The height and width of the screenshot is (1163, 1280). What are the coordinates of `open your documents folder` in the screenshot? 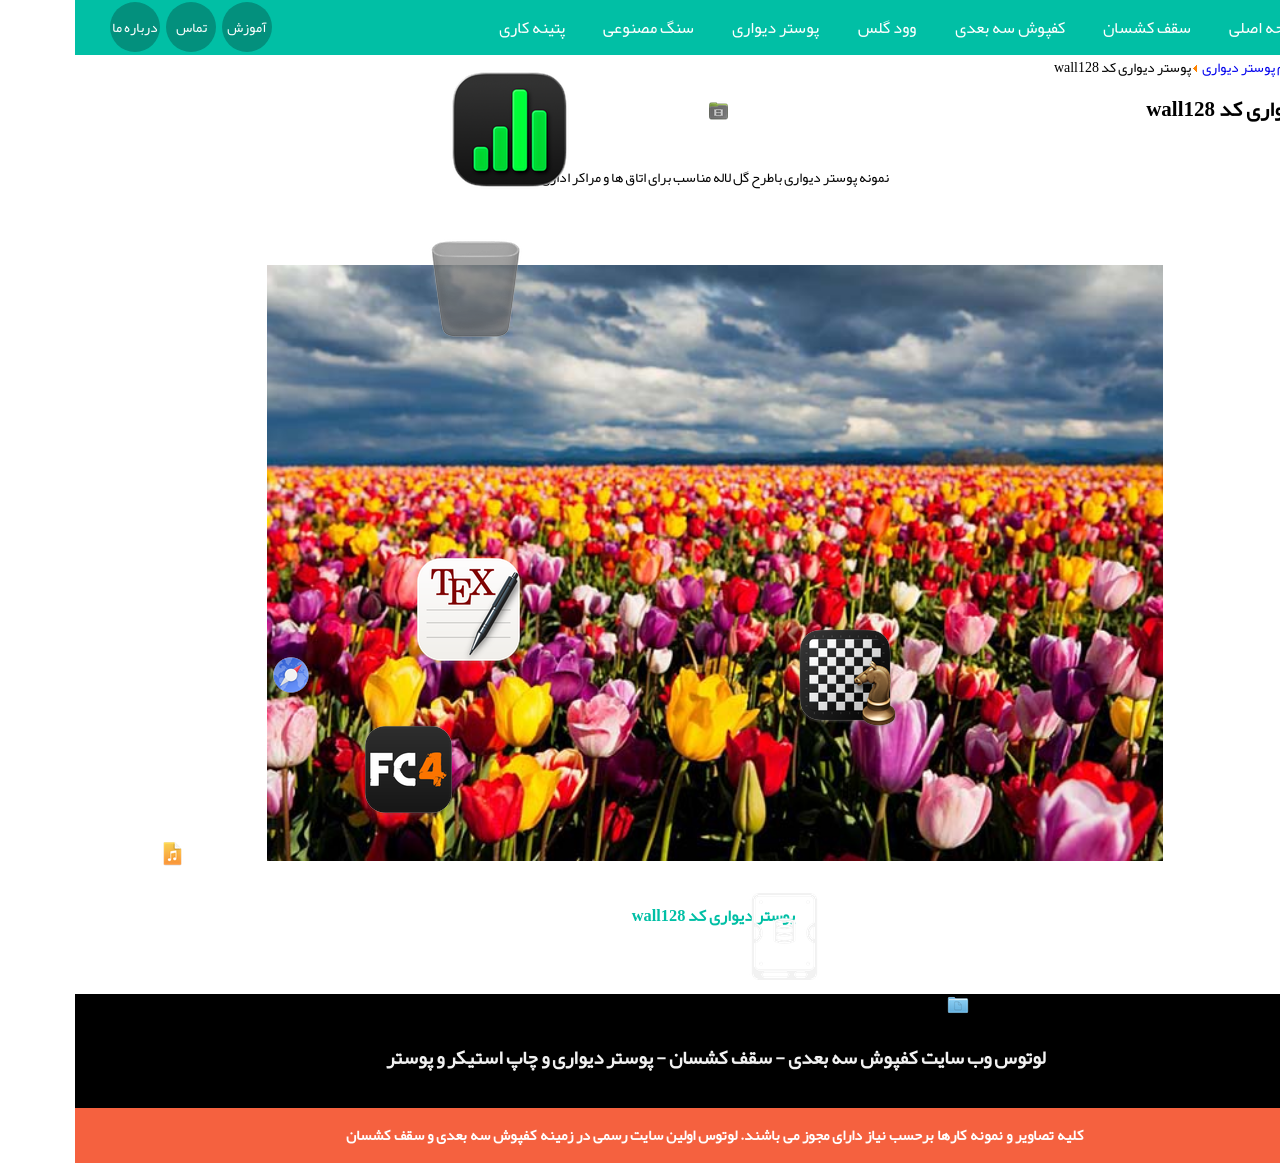 It's located at (958, 1005).